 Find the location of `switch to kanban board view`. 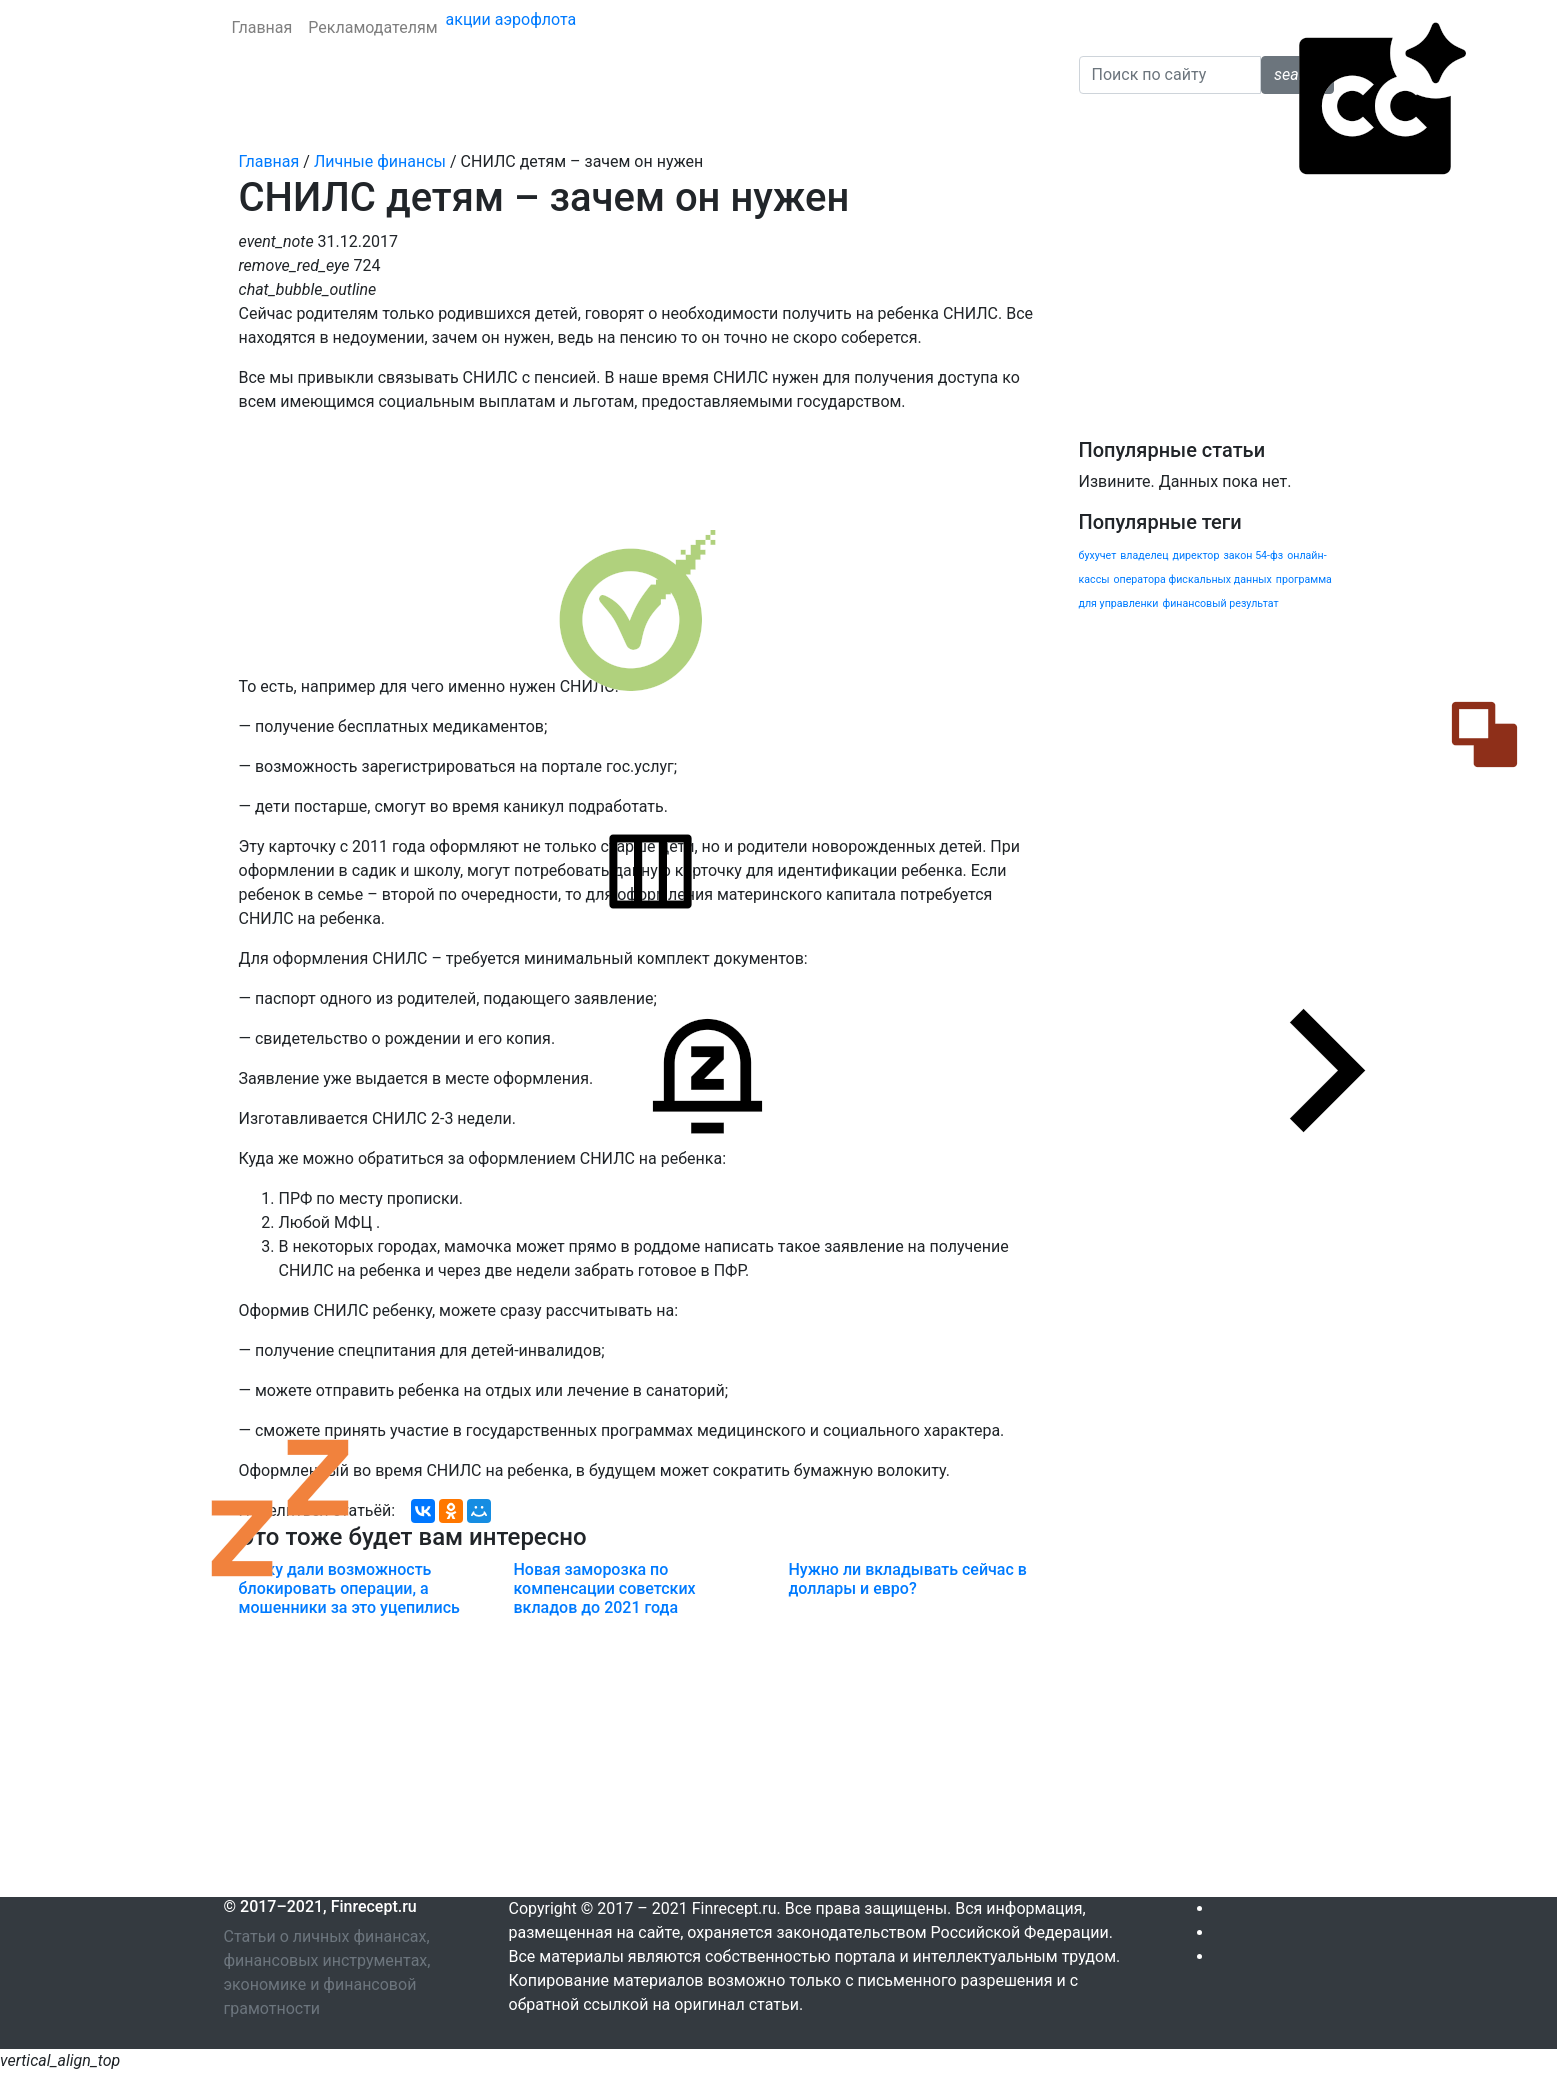

switch to kanban board view is located at coordinates (650, 871).